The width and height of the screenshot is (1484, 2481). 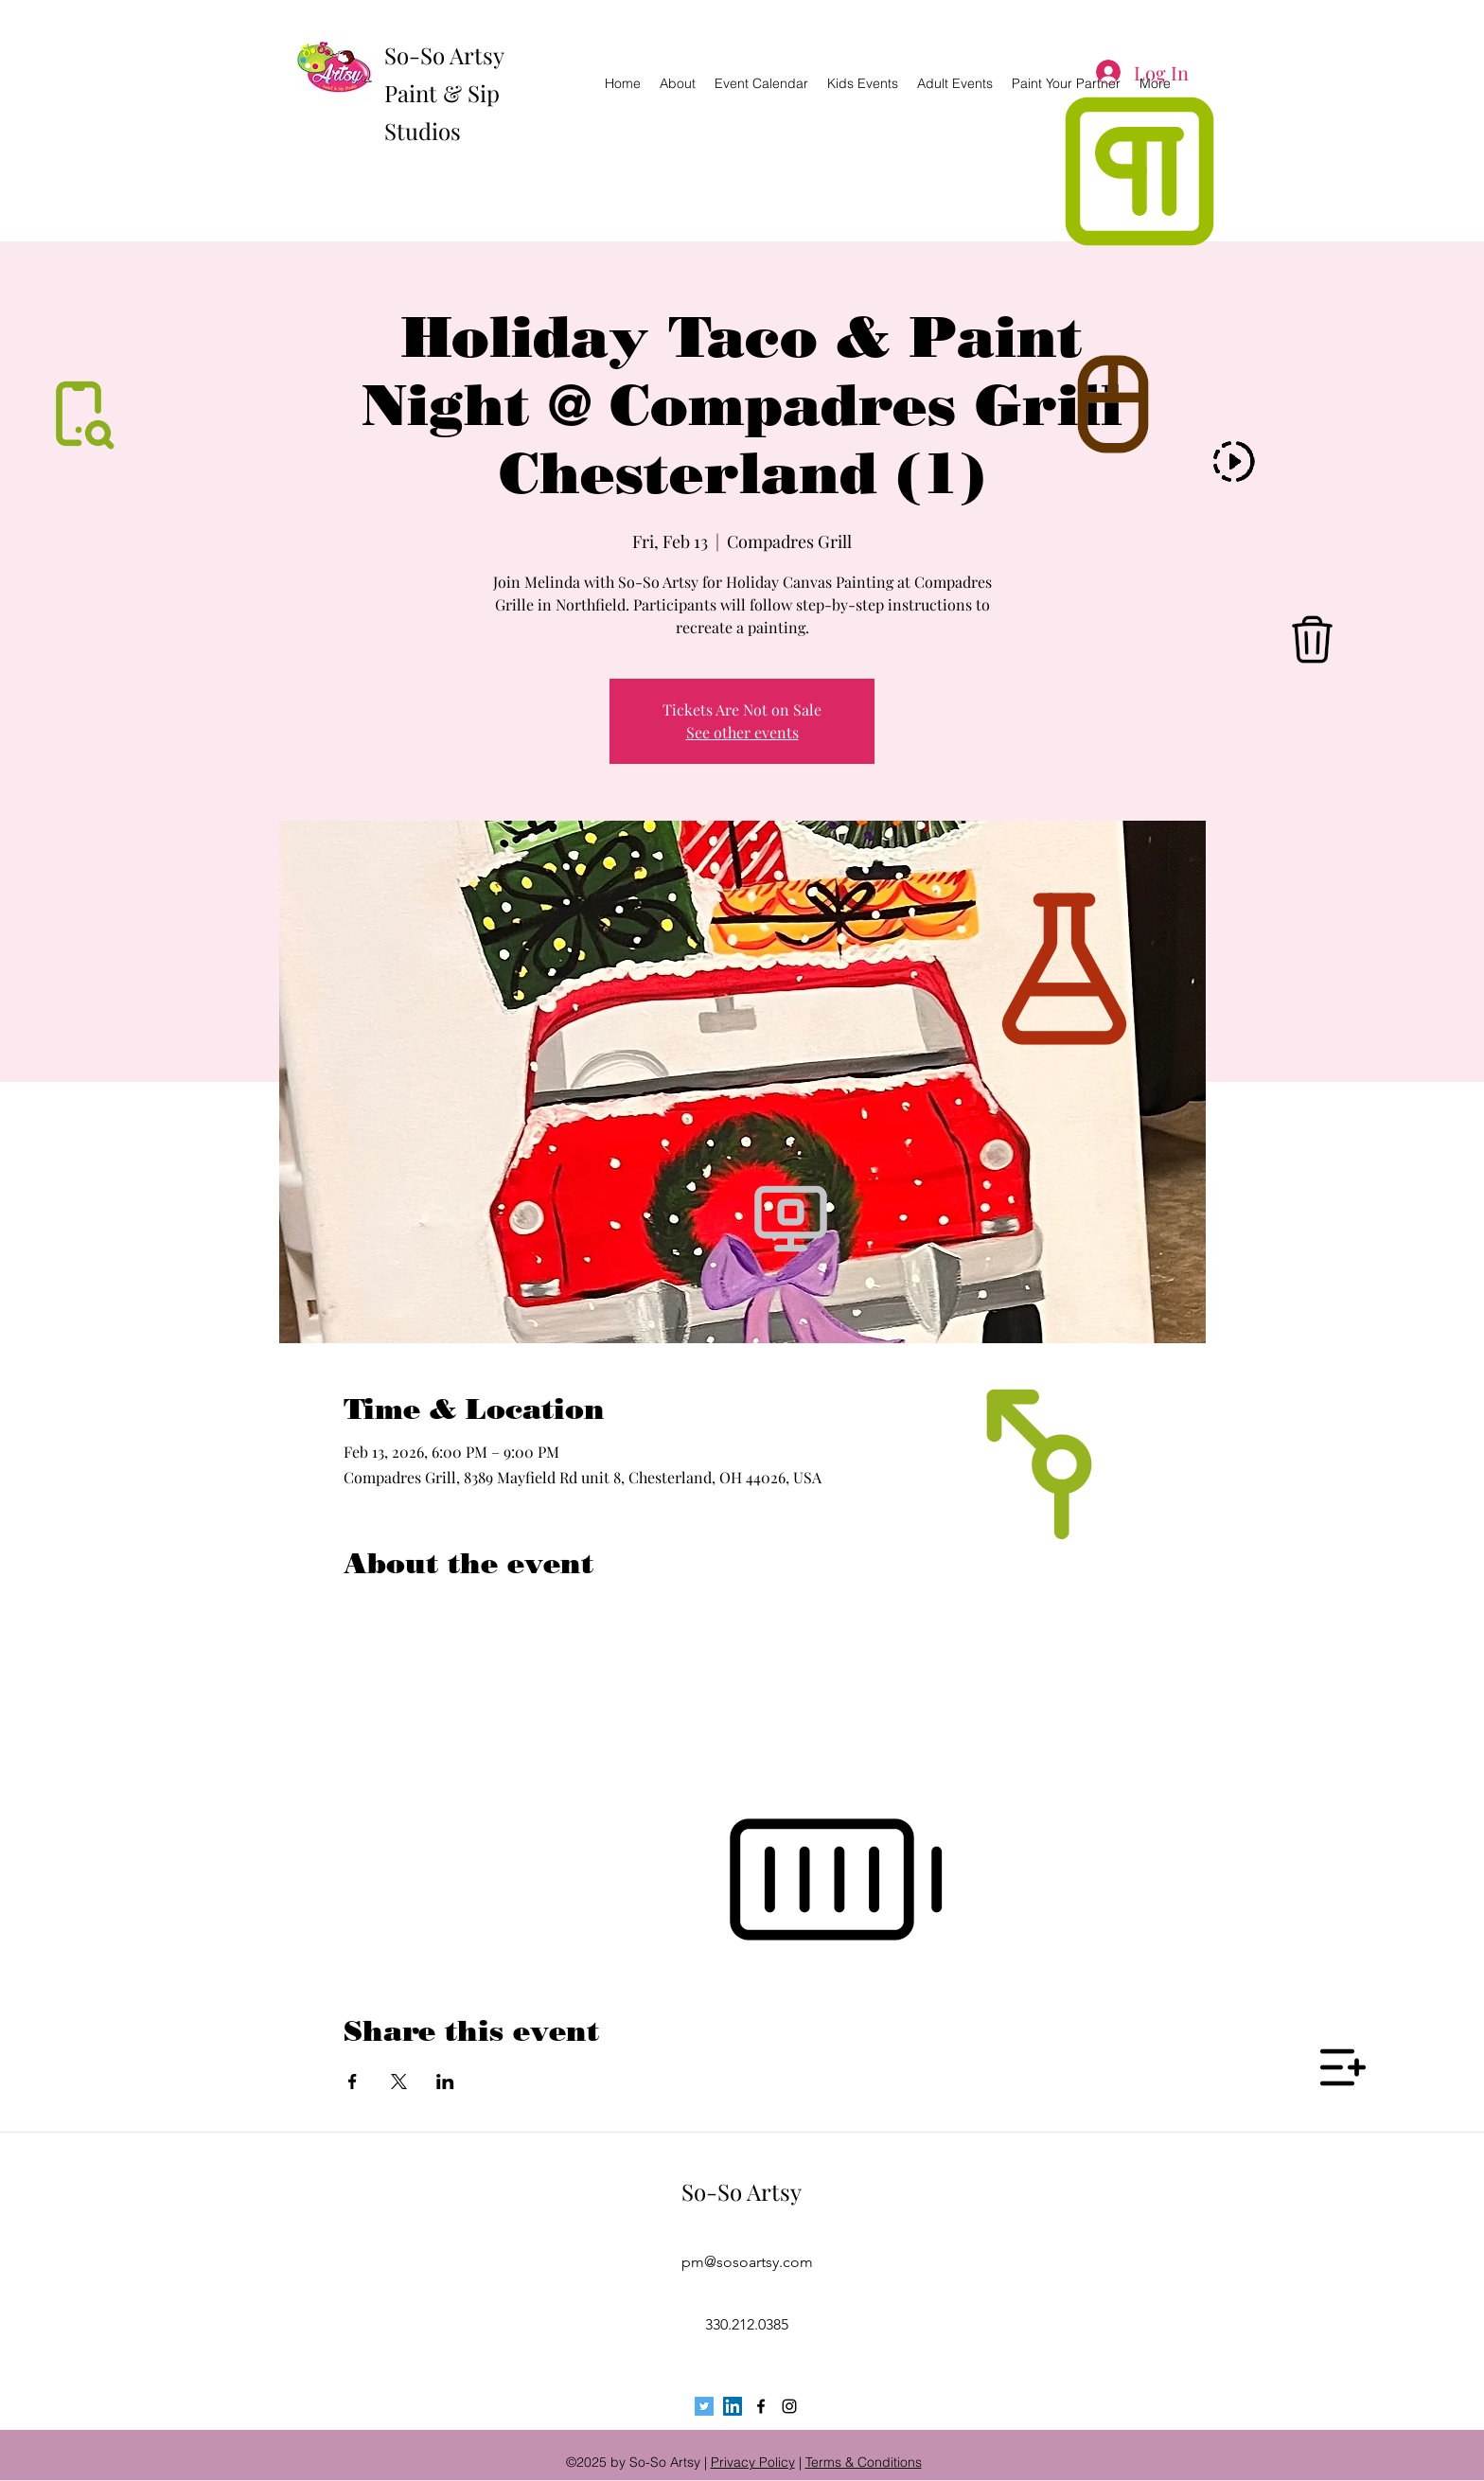 What do you see at coordinates (79, 414) in the screenshot?
I see `search for a mobile device` at bounding box center [79, 414].